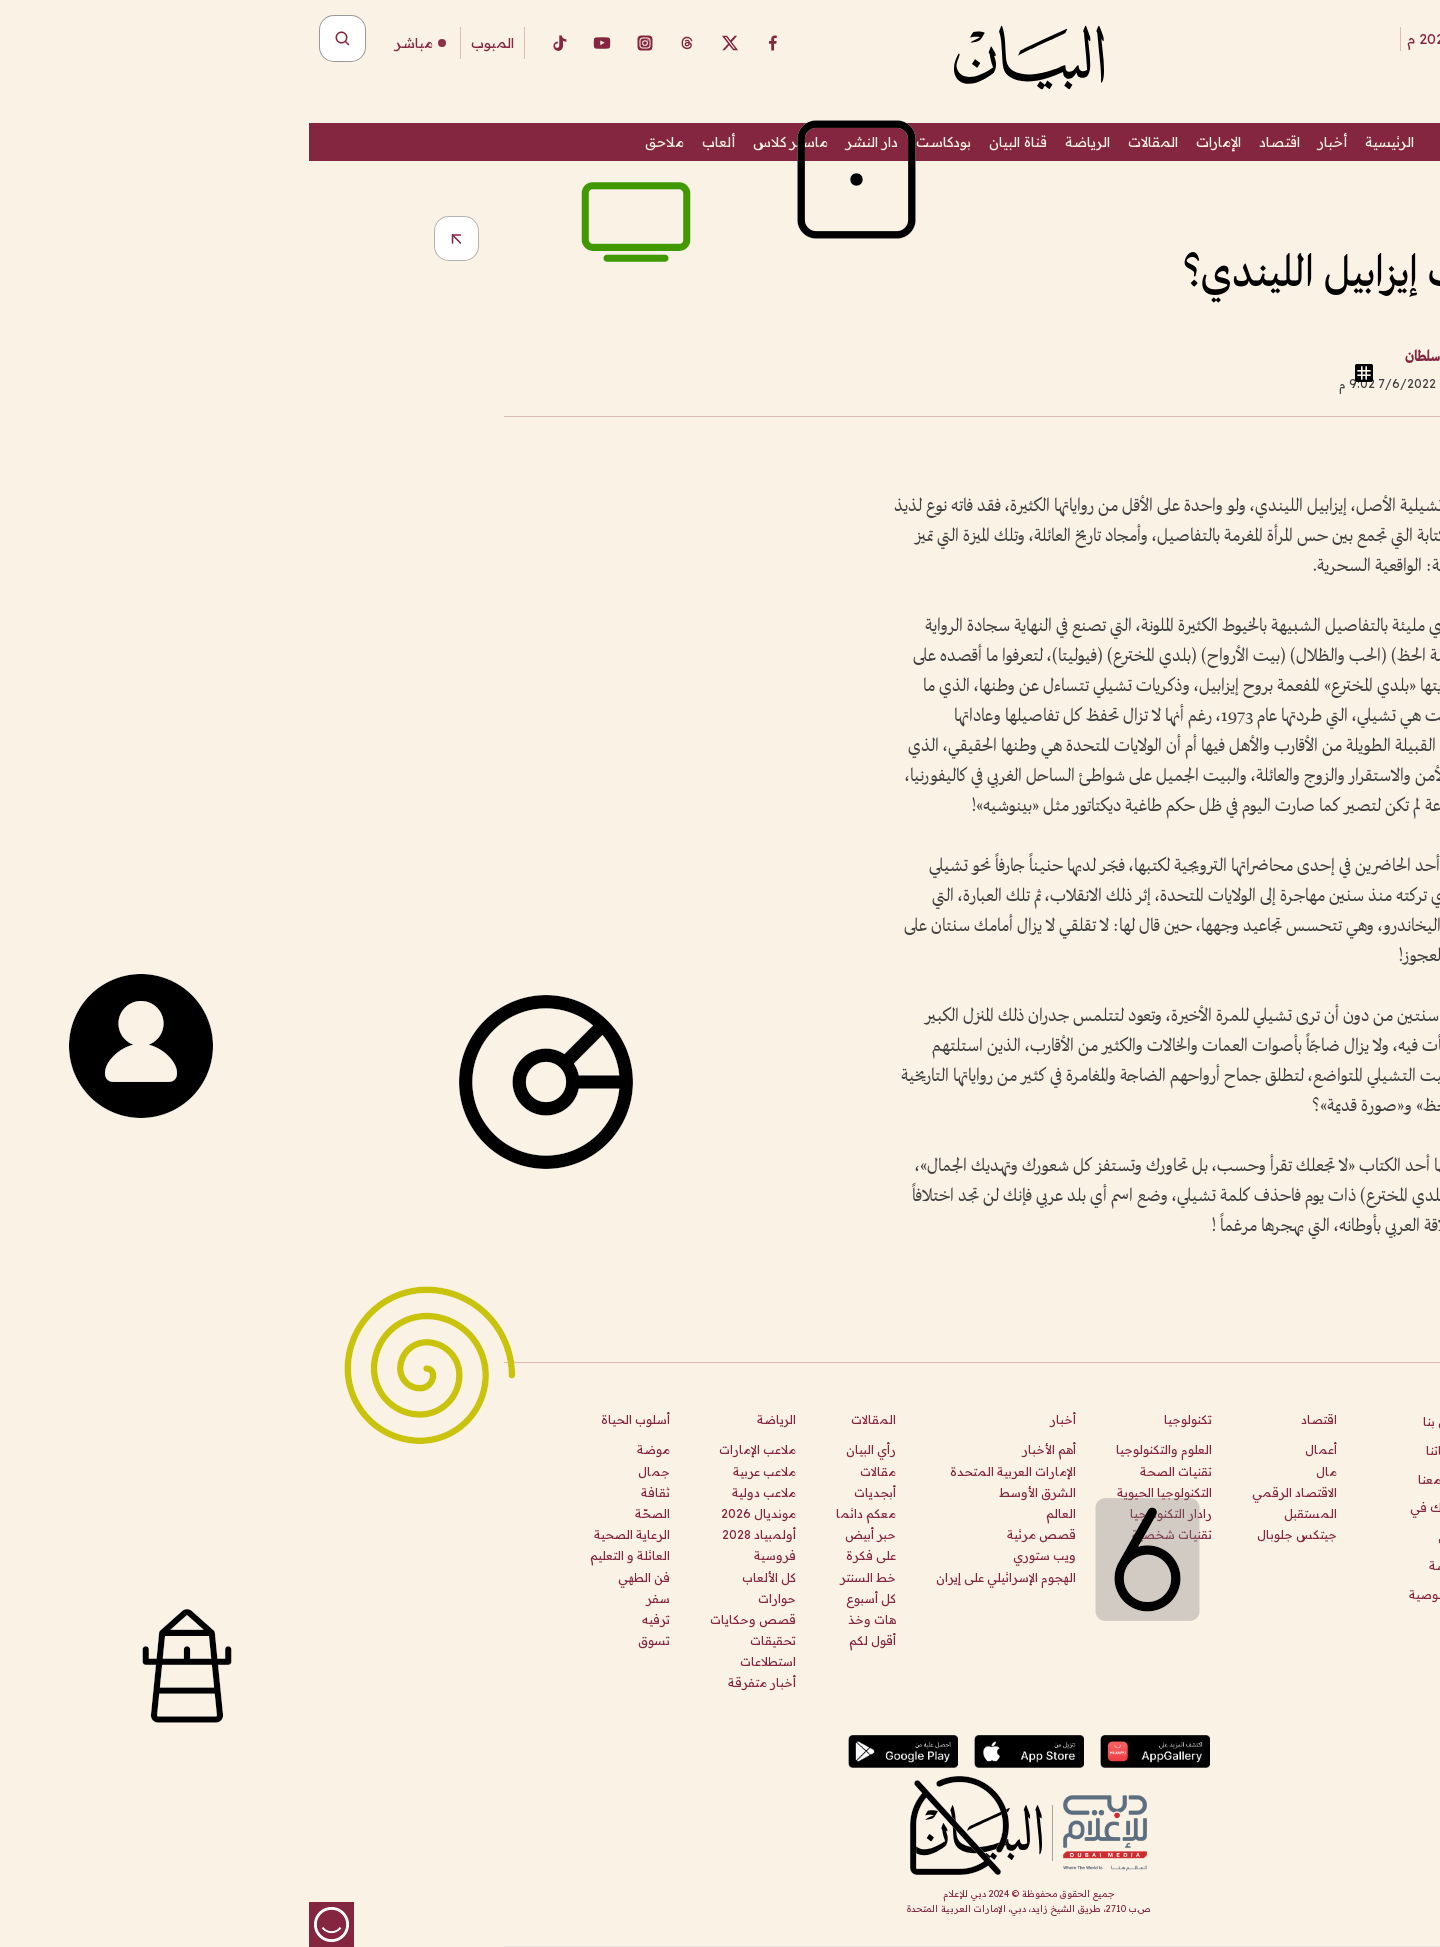 The height and width of the screenshot is (1947, 1440). Describe the element at coordinates (856, 179) in the screenshot. I see `indicates a roll result of one on a dice` at that location.